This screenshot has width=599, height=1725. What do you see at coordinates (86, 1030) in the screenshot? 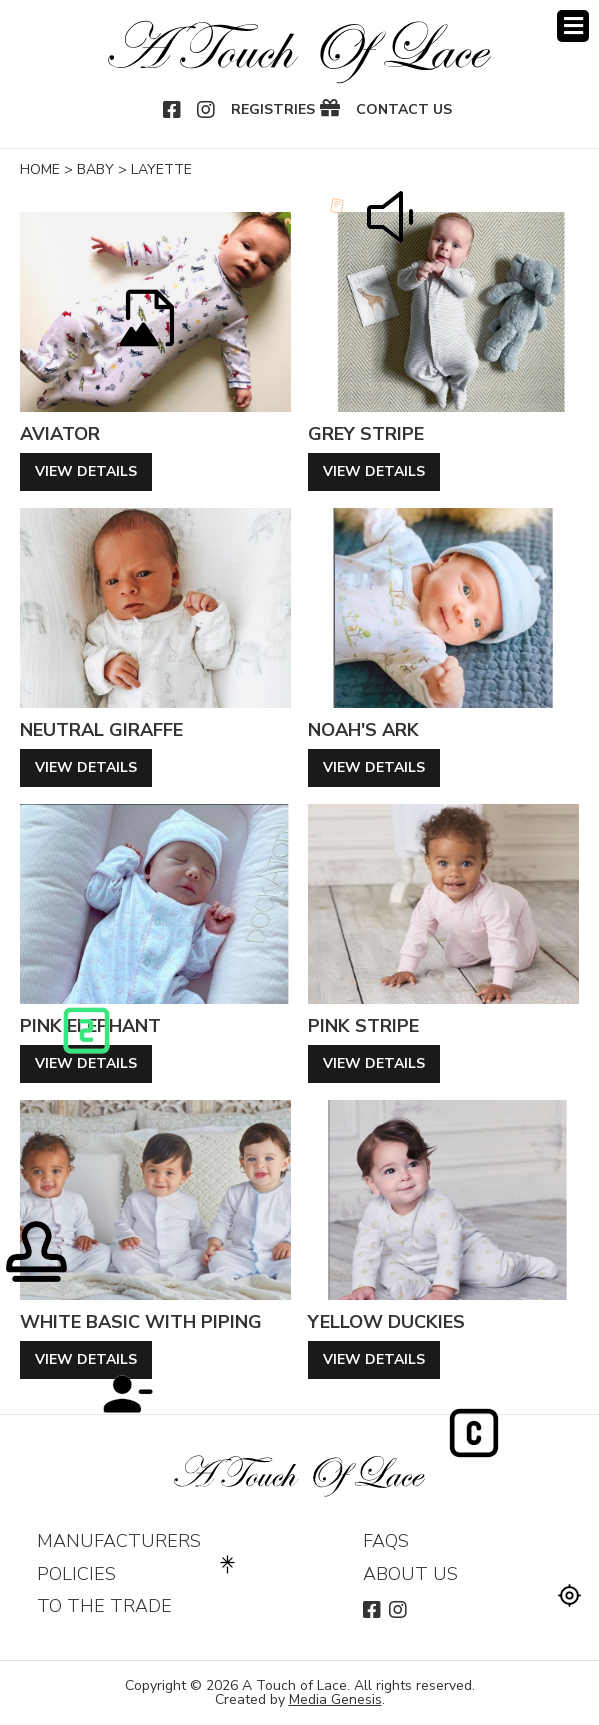
I see `indicates step 2 in a multi-step process` at bounding box center [86, 1030].